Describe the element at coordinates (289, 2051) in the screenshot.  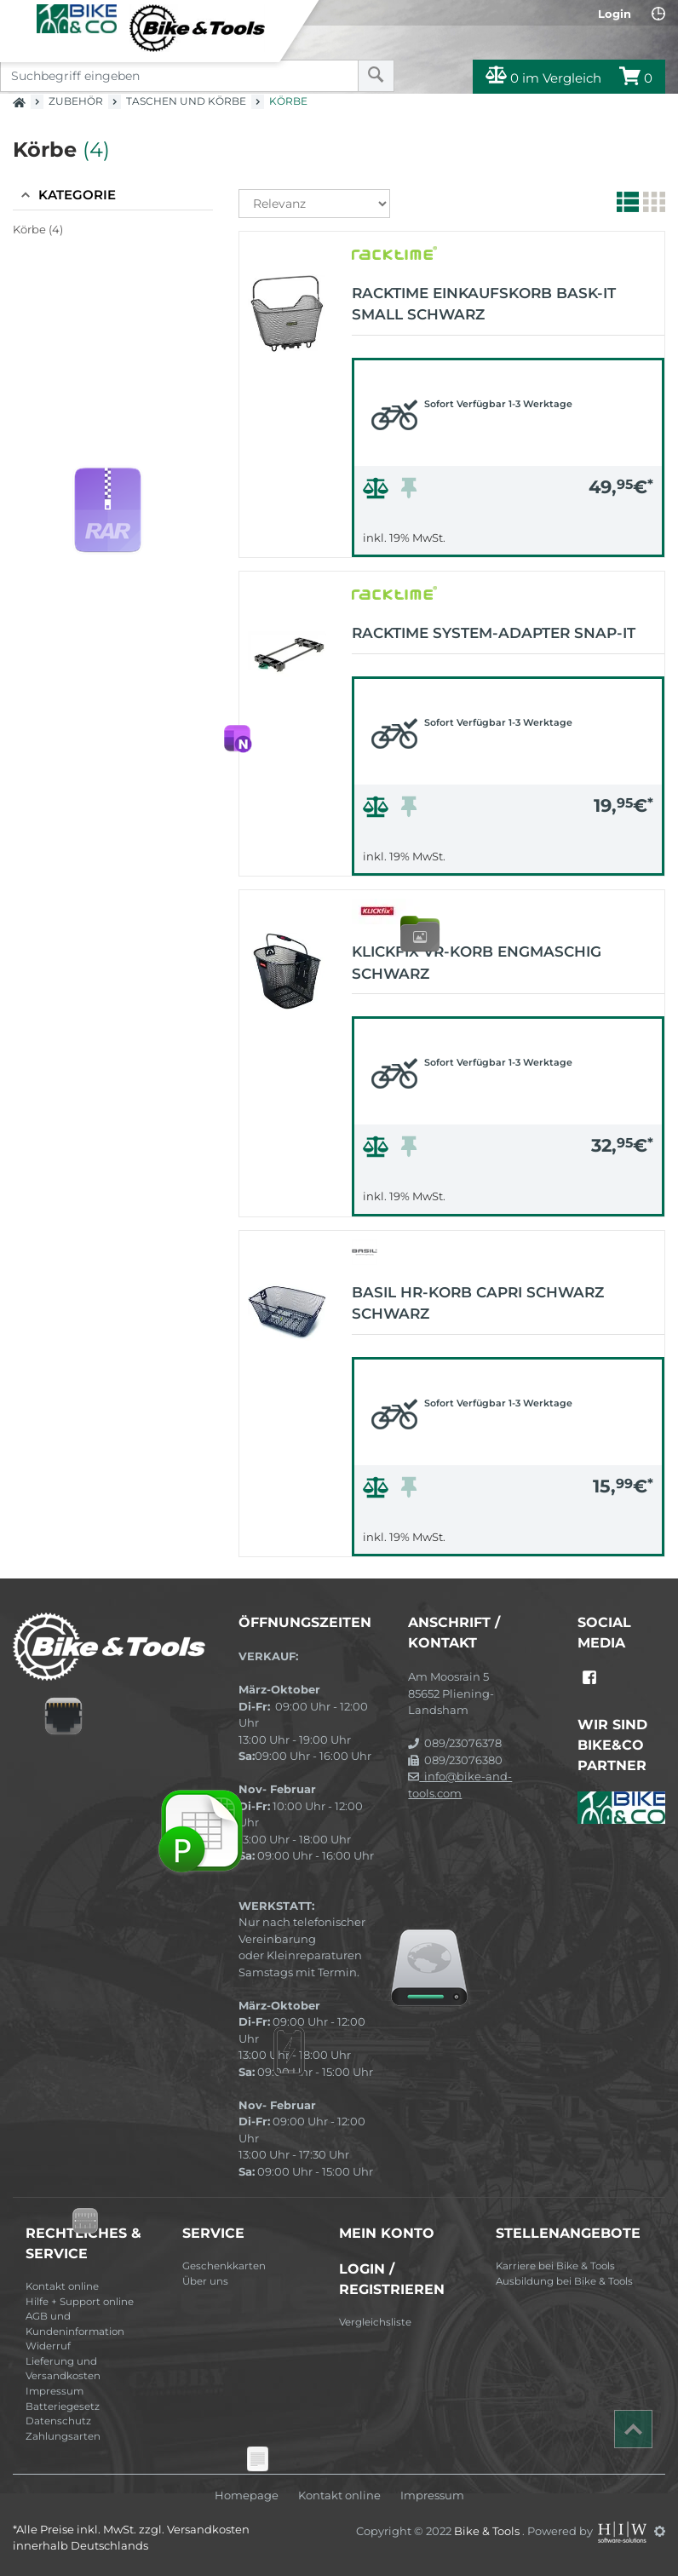
I see `view phone battery status` at that location.